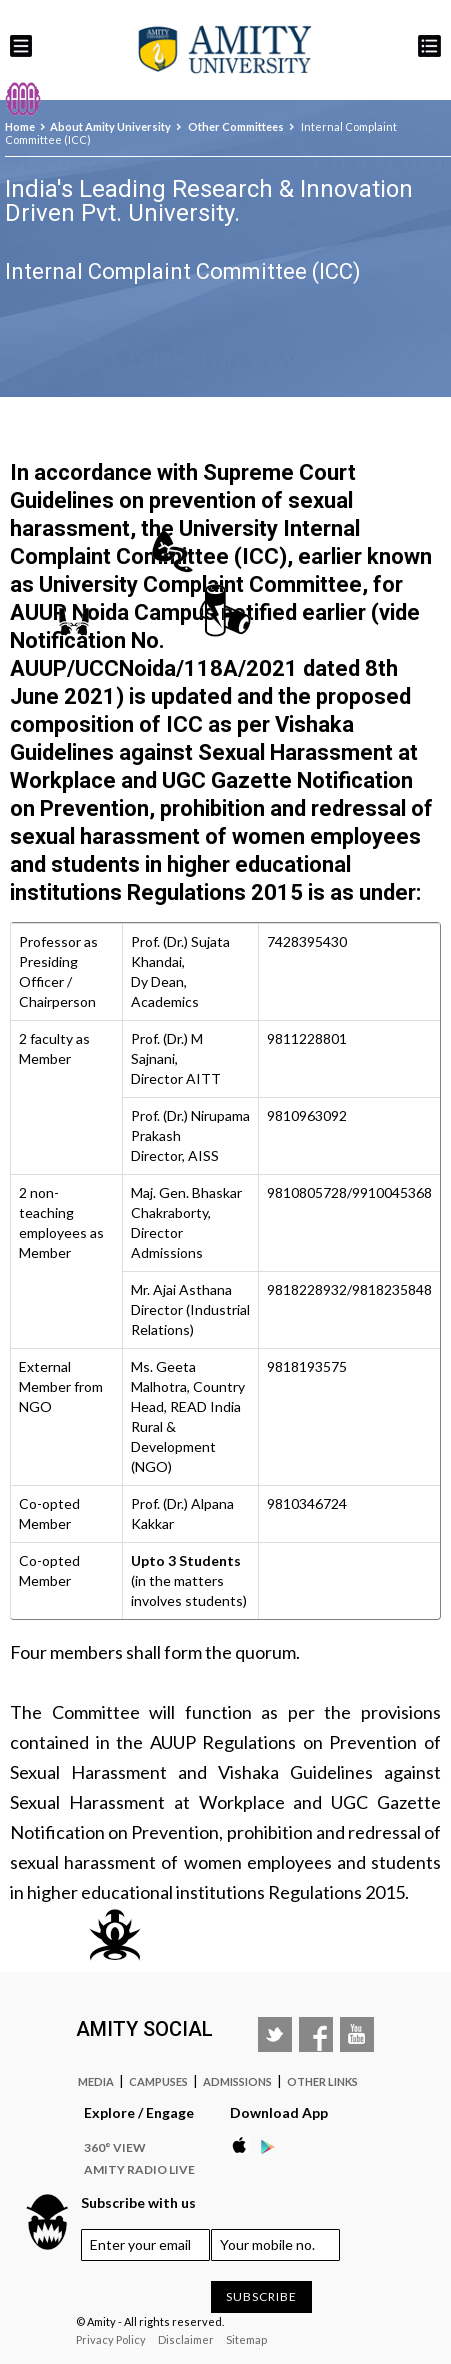 This screenshot has width=451, height=2364. What do you see at coordinates (48, 2222) in the screenshot?
I see `select lizardman character or race` at bounding box center [48, 2222].